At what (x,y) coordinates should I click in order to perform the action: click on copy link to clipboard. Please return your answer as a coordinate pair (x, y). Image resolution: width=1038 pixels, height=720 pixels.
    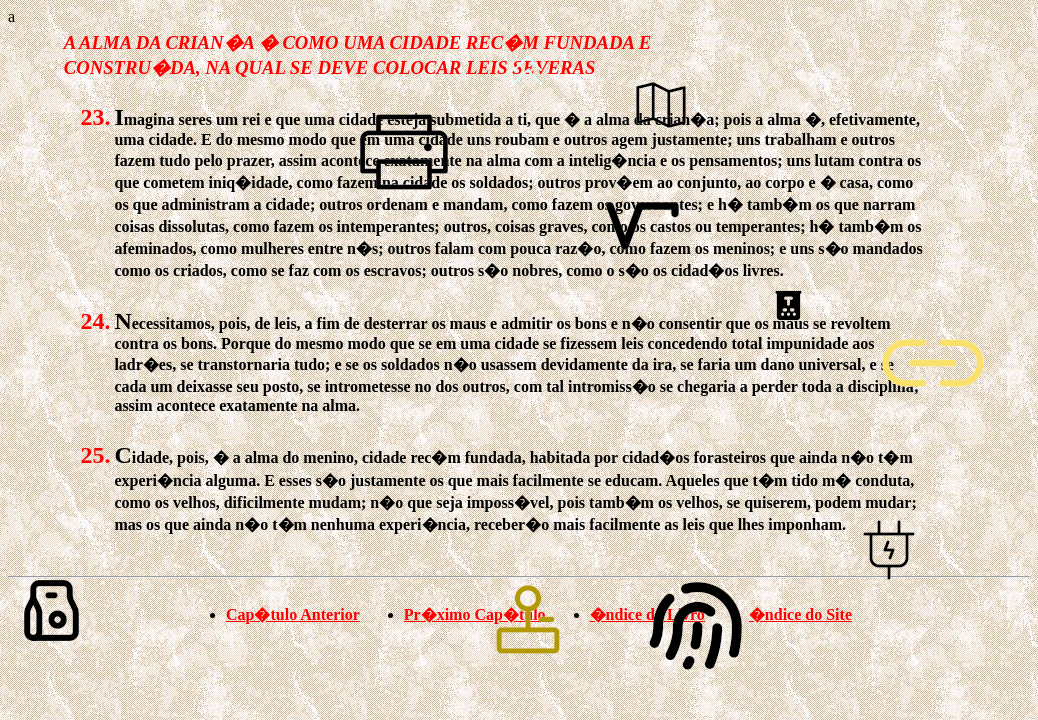
    Looking at the image, I should click on (933, 363).